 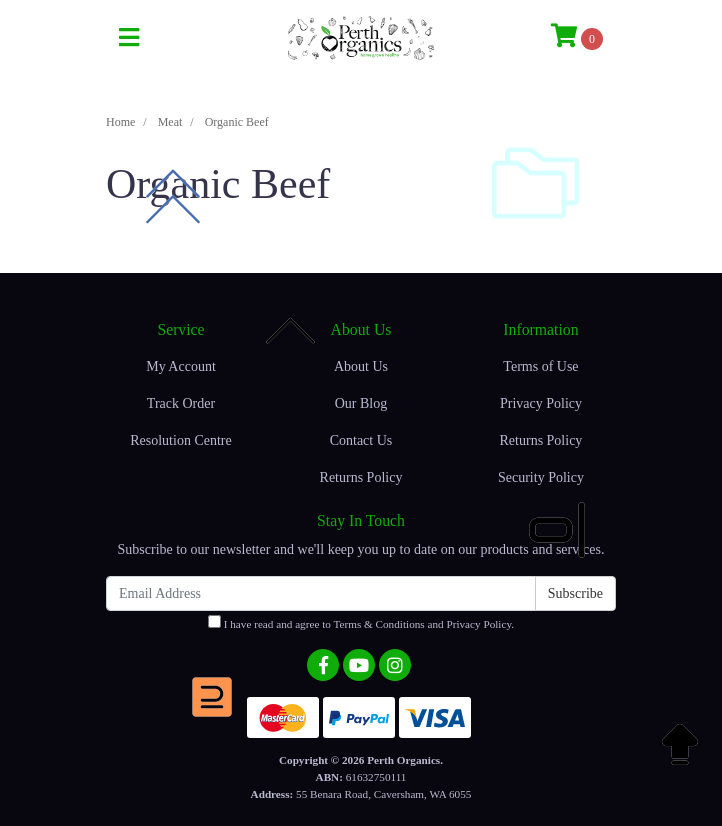 What do you see at coordinates (173, 199) in the screenshot?
I see `collapse or minimize an expanded section` at bounding box center [173, 199].